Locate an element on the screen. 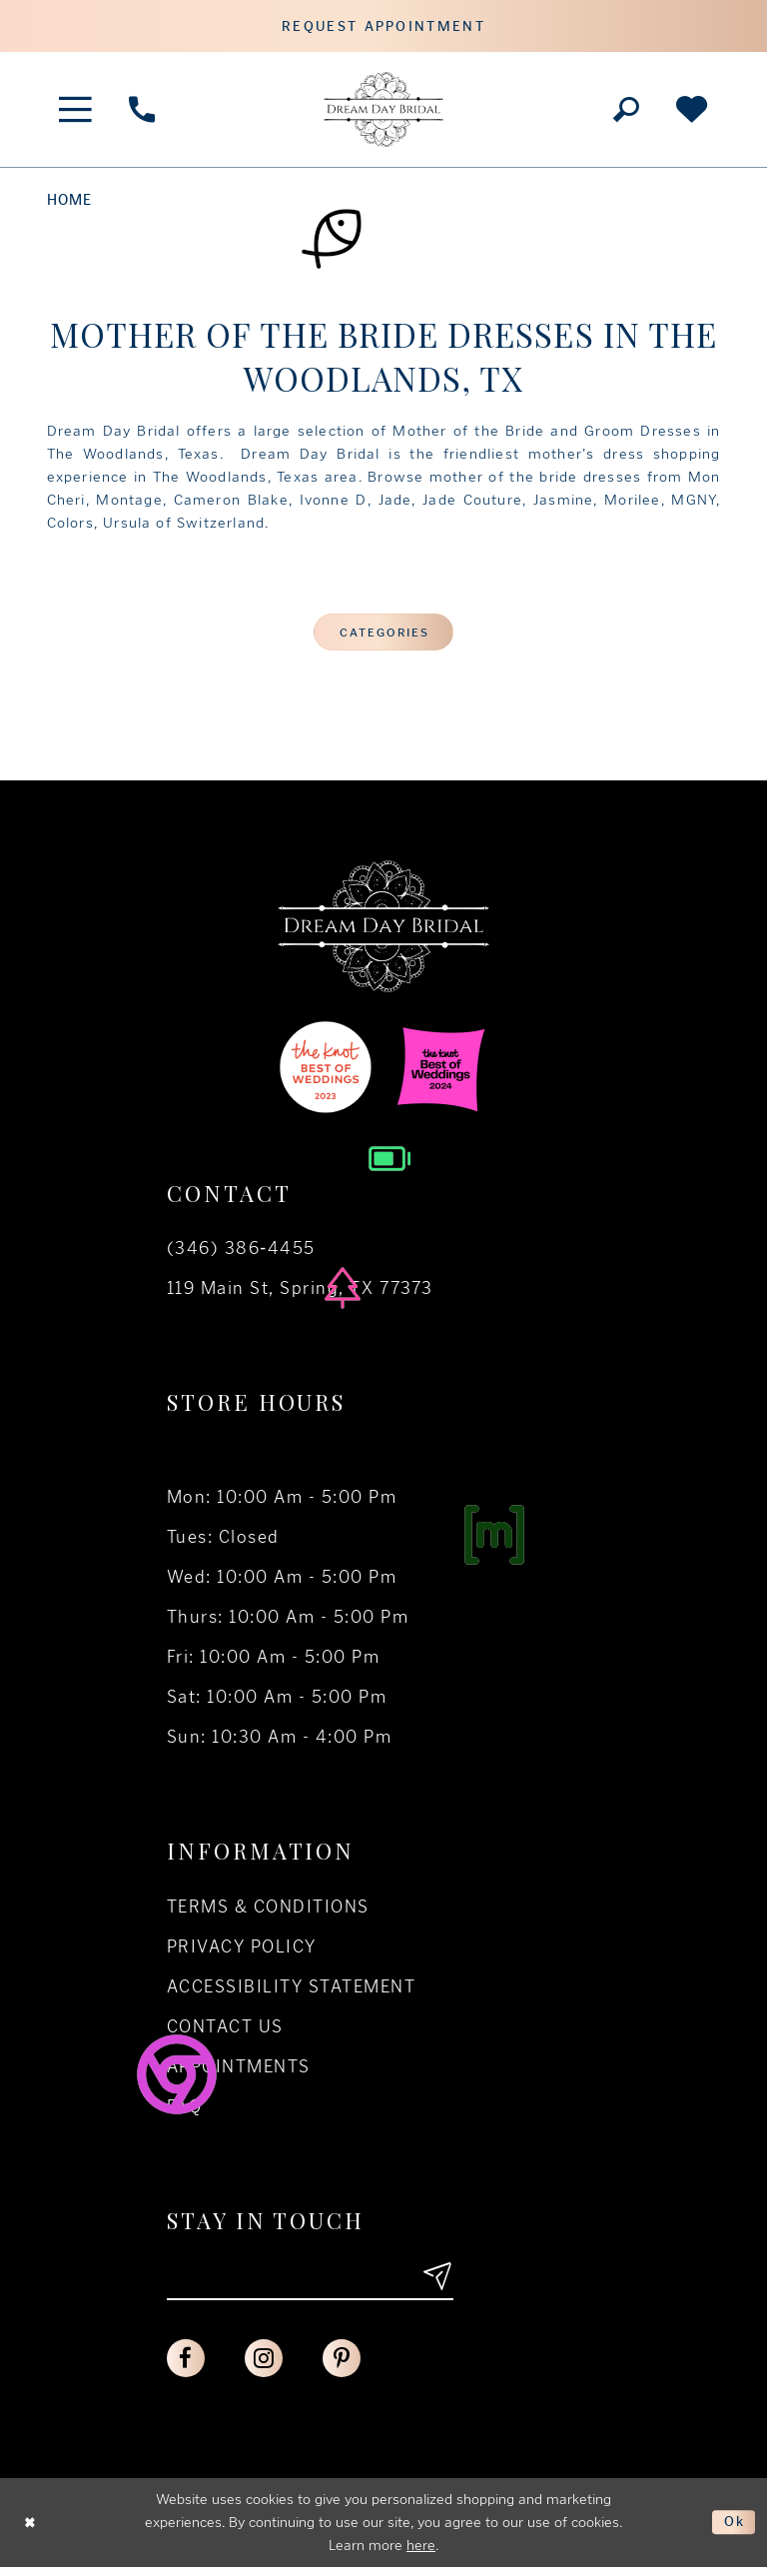 This screenshot has height=2576, width=767. access fishing or marine-related features is located at coordinates (334, 237).